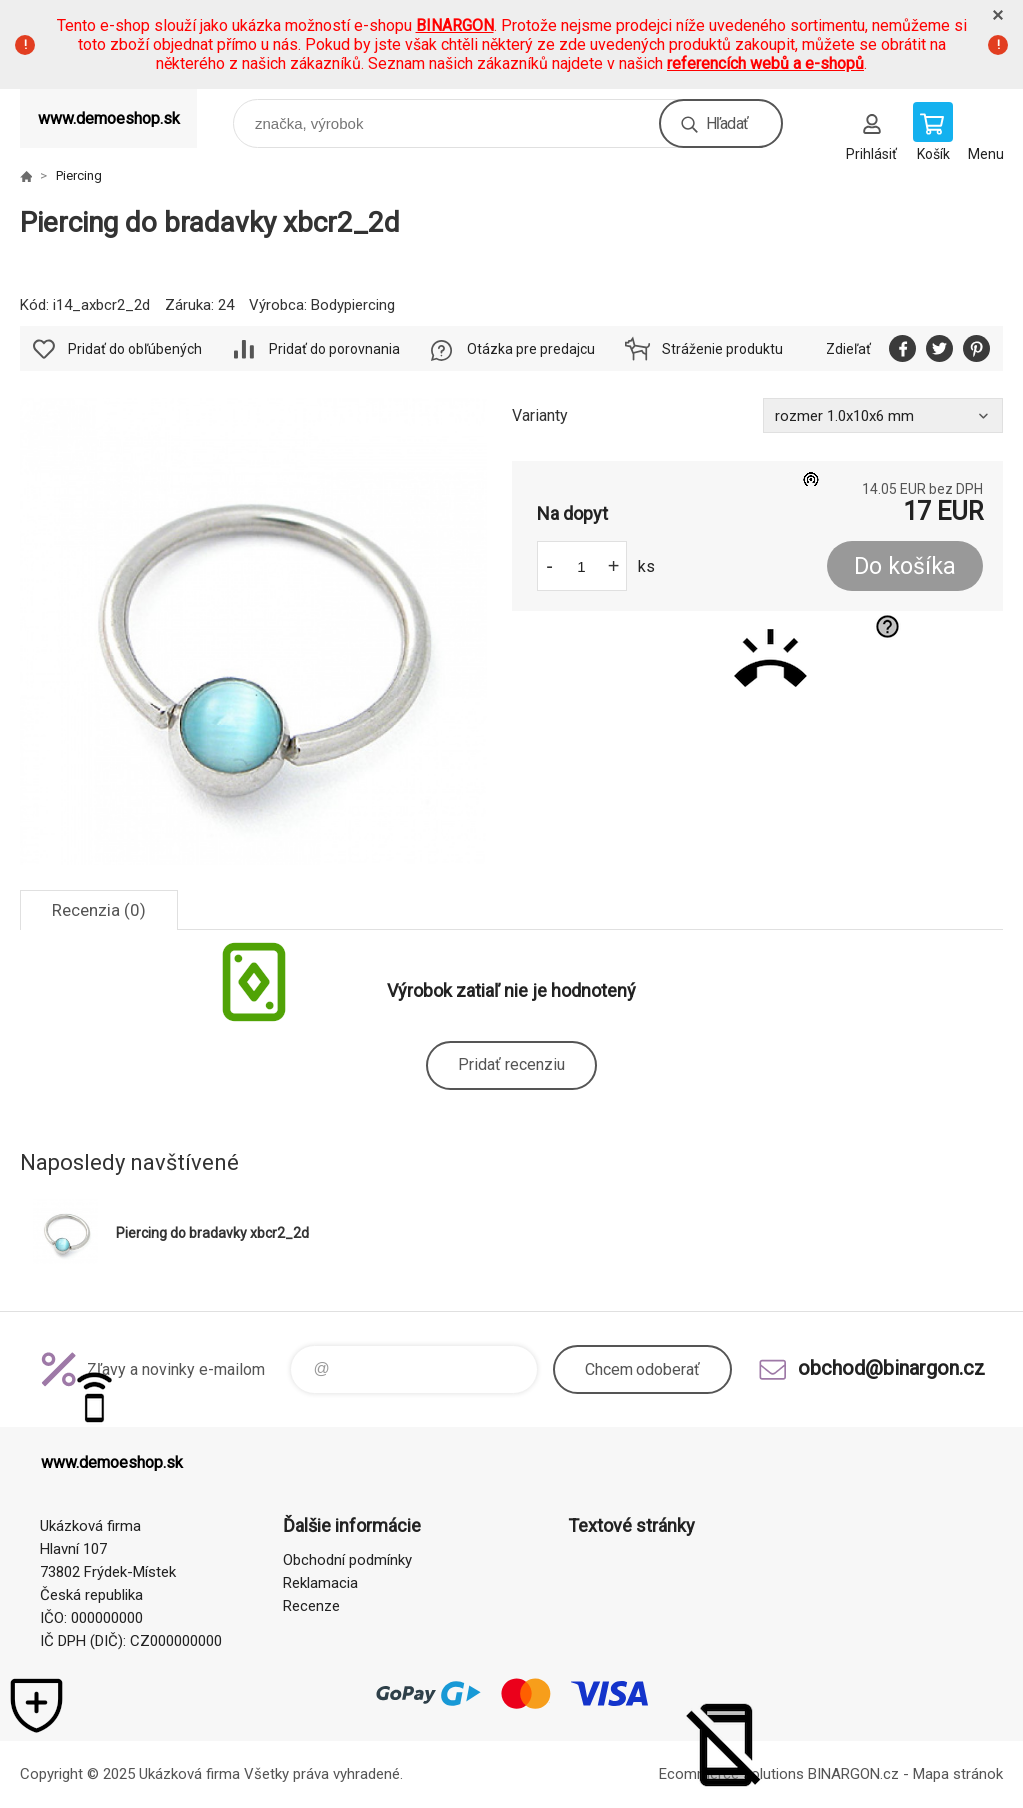 Image resolution: width=1023 pixels, height=1808 pixels. What do you see at coordinates (36, 1702) in the screenshot?
I see `add new security protection` at bounding box center [36, 1702].